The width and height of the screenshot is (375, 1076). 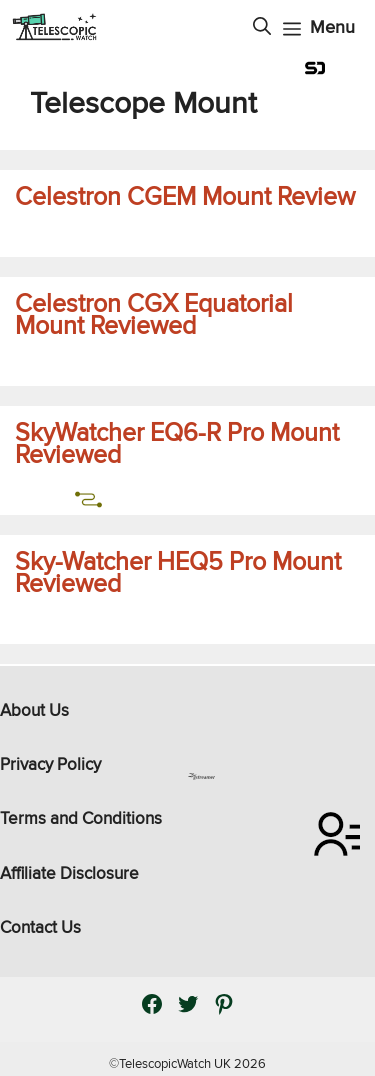 What do you see at coordinates (315, 68) in the screenshot?
I see `open speakerdeck profile or presentations` at bounding box center [315, 68].